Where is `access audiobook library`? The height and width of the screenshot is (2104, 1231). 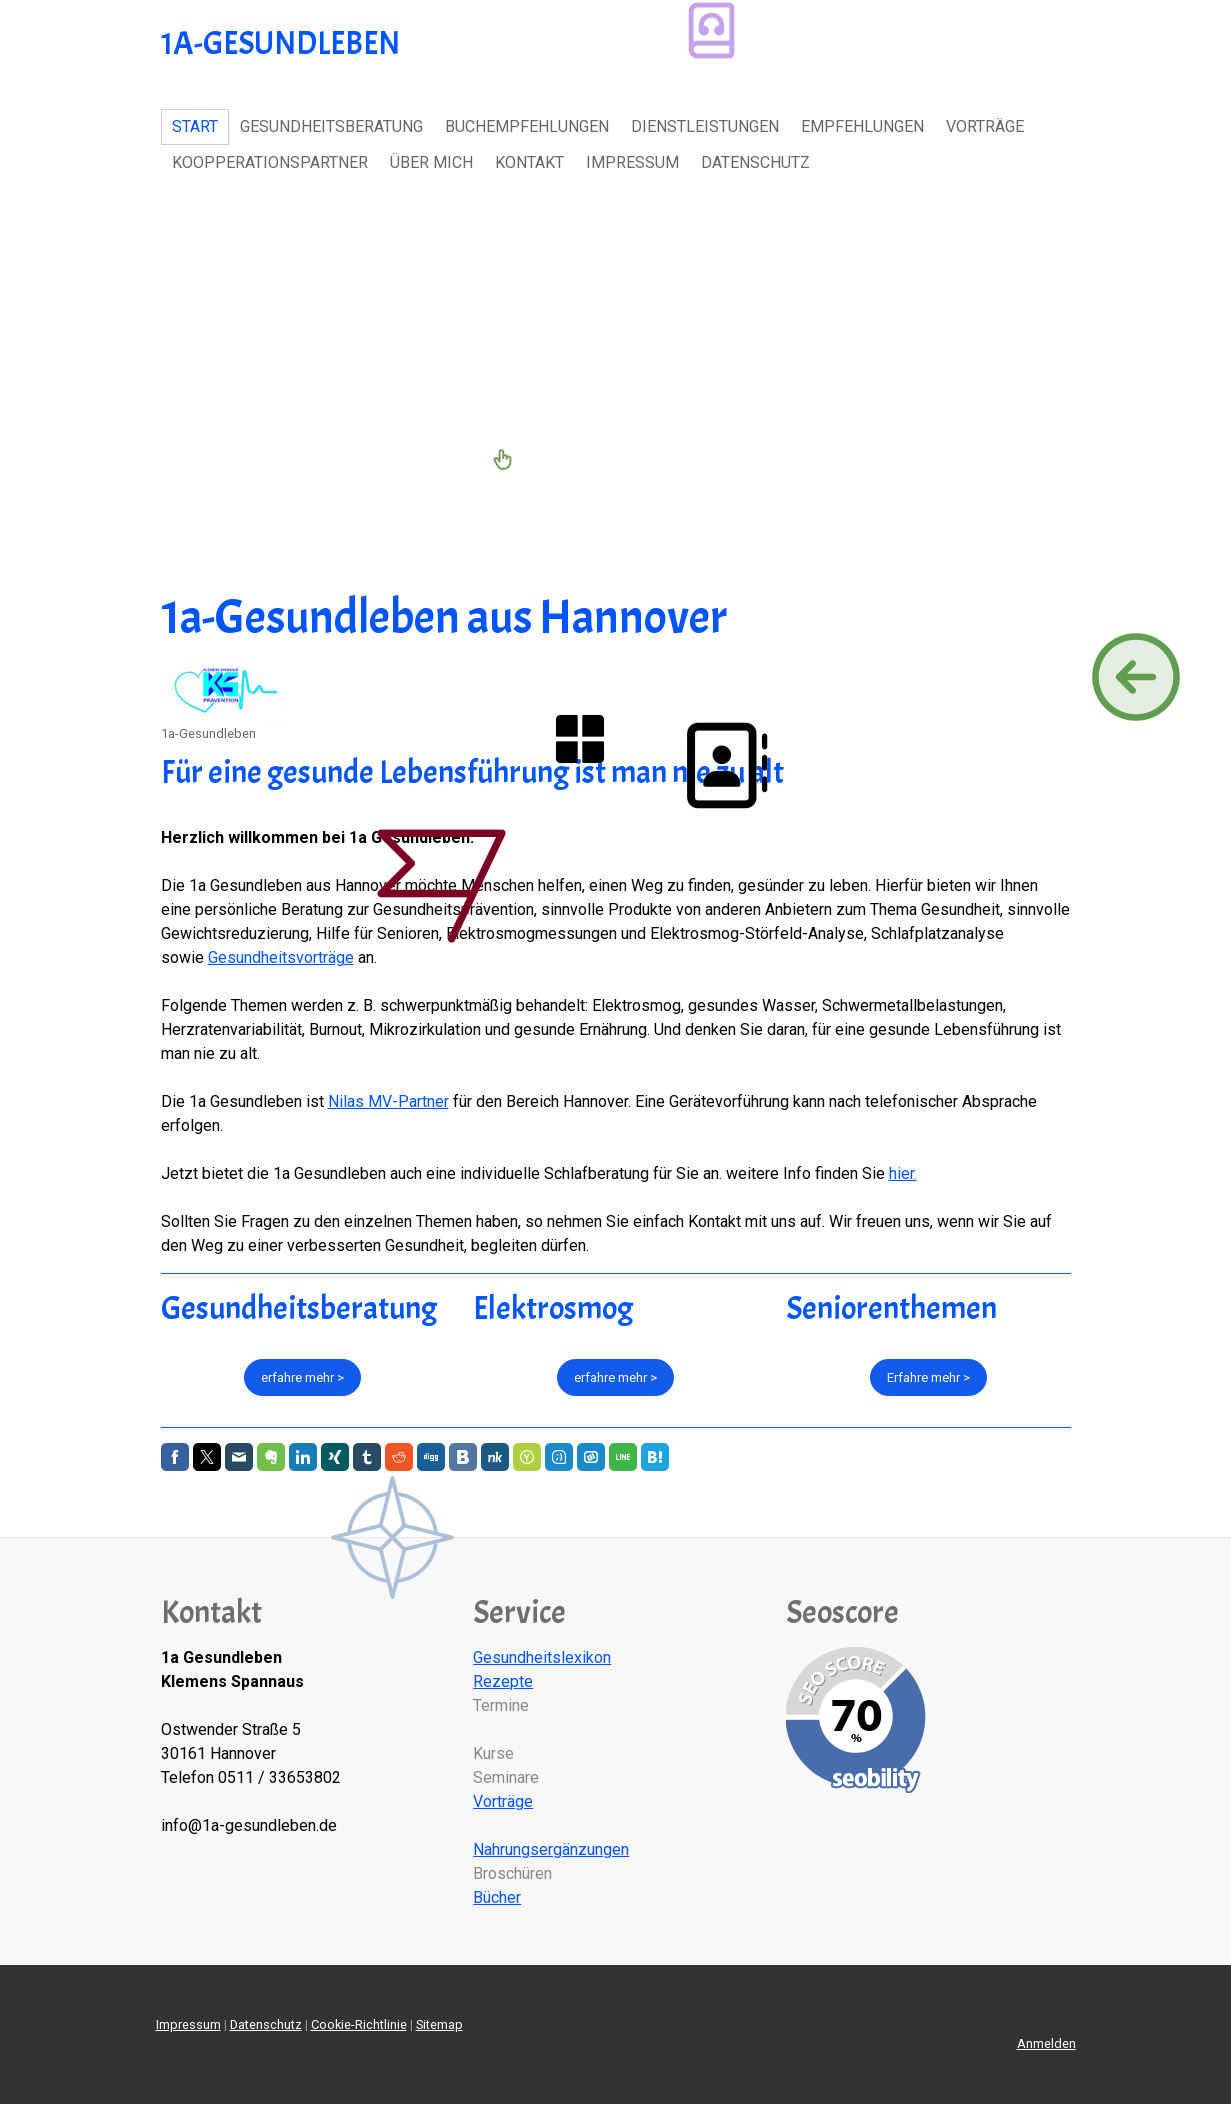
access audiobook library is located at coordinates (711, 30).